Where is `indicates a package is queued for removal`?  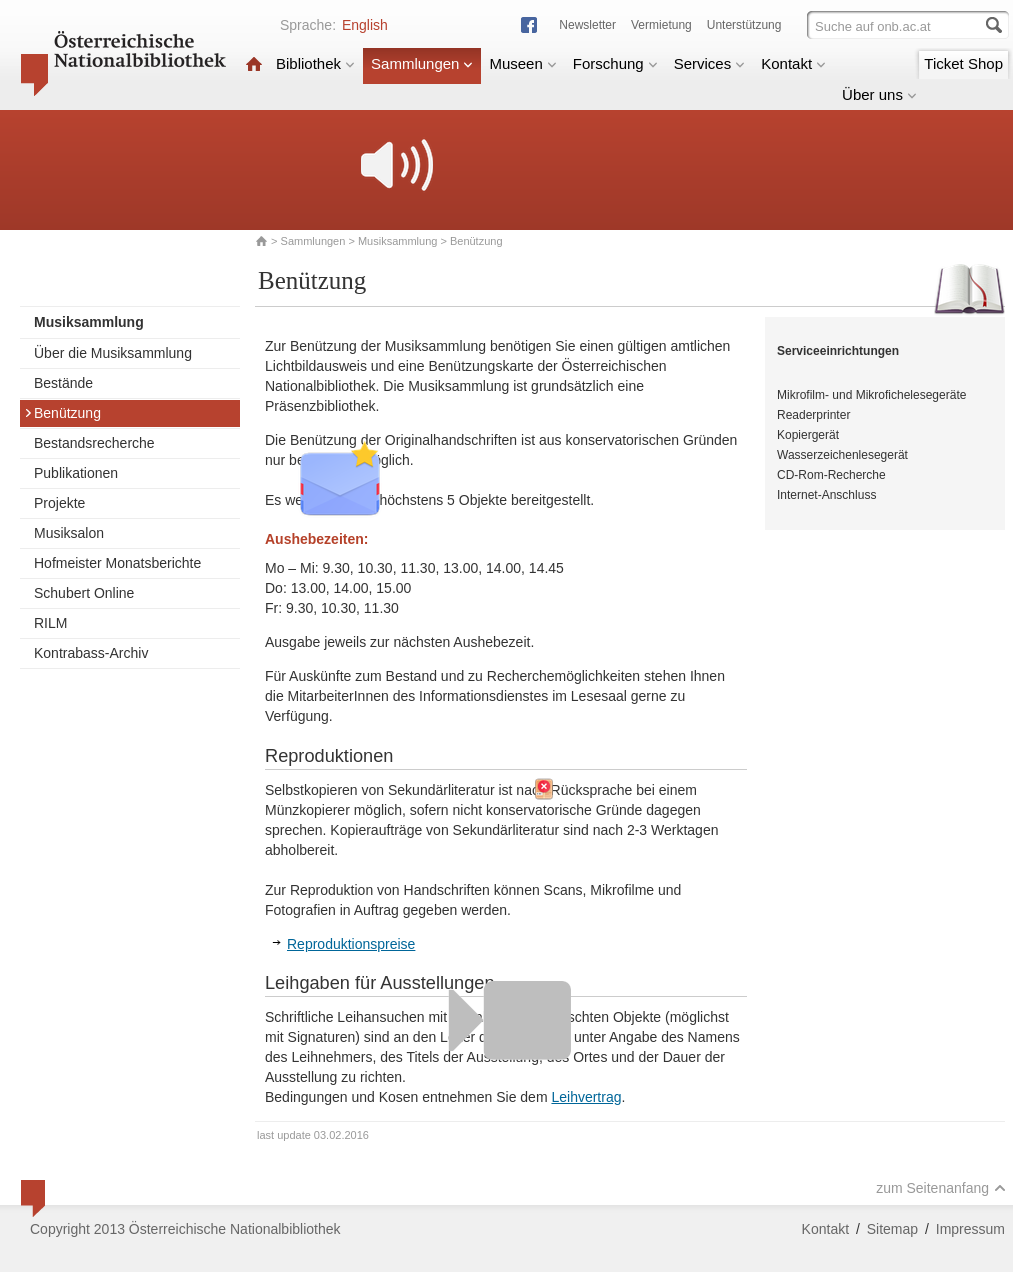
indicates a package is queued for removal is located at coordinates (544, 789).